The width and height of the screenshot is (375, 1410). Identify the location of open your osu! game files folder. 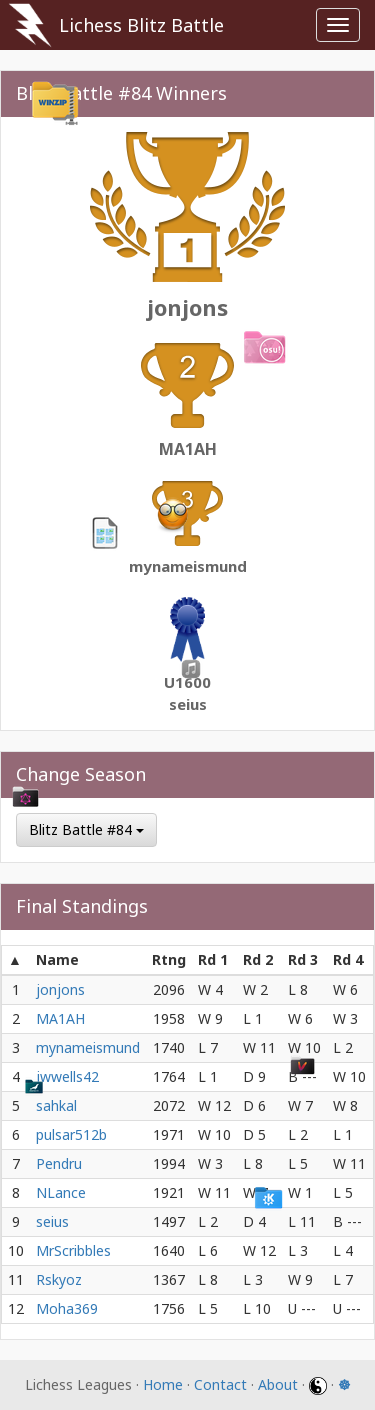
(264, 348).